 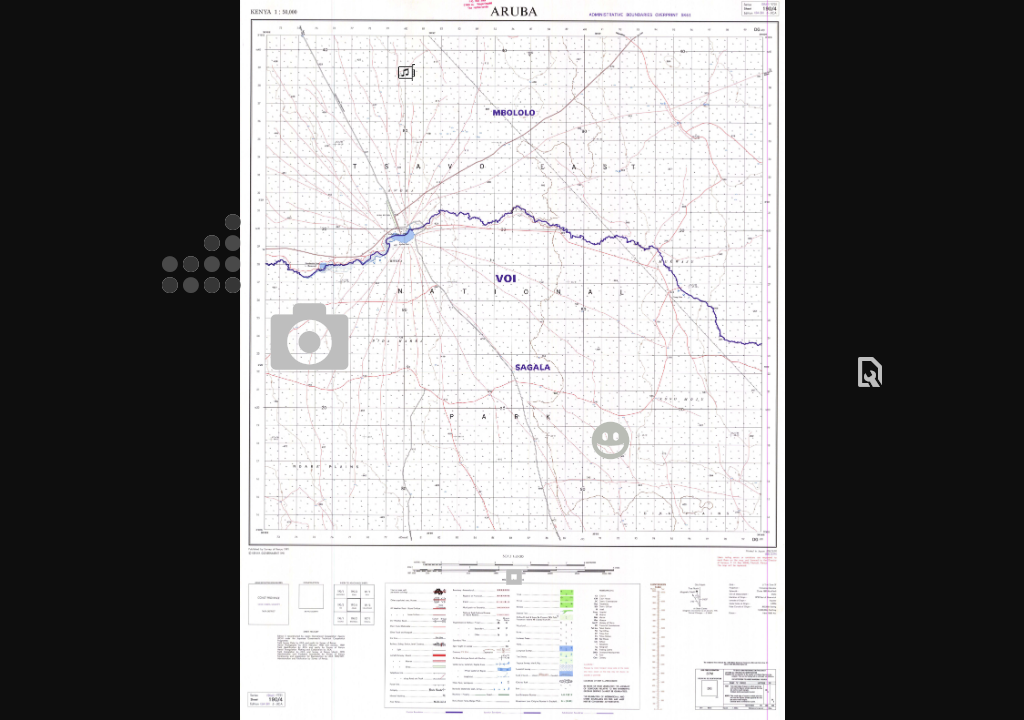 What do you see at coordinates (204, 251) in the screenshot?
I see `launch four-in-a-row game` at bounding box center [204, 251].